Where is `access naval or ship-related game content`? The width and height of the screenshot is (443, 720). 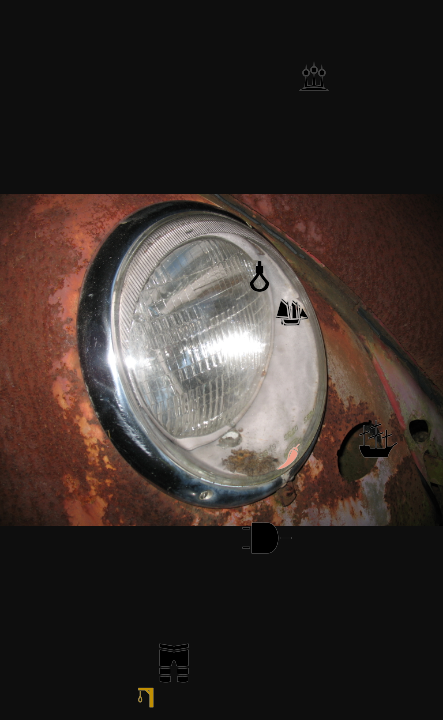
access naval or ship-related game content is located at coordinates (378, 440).